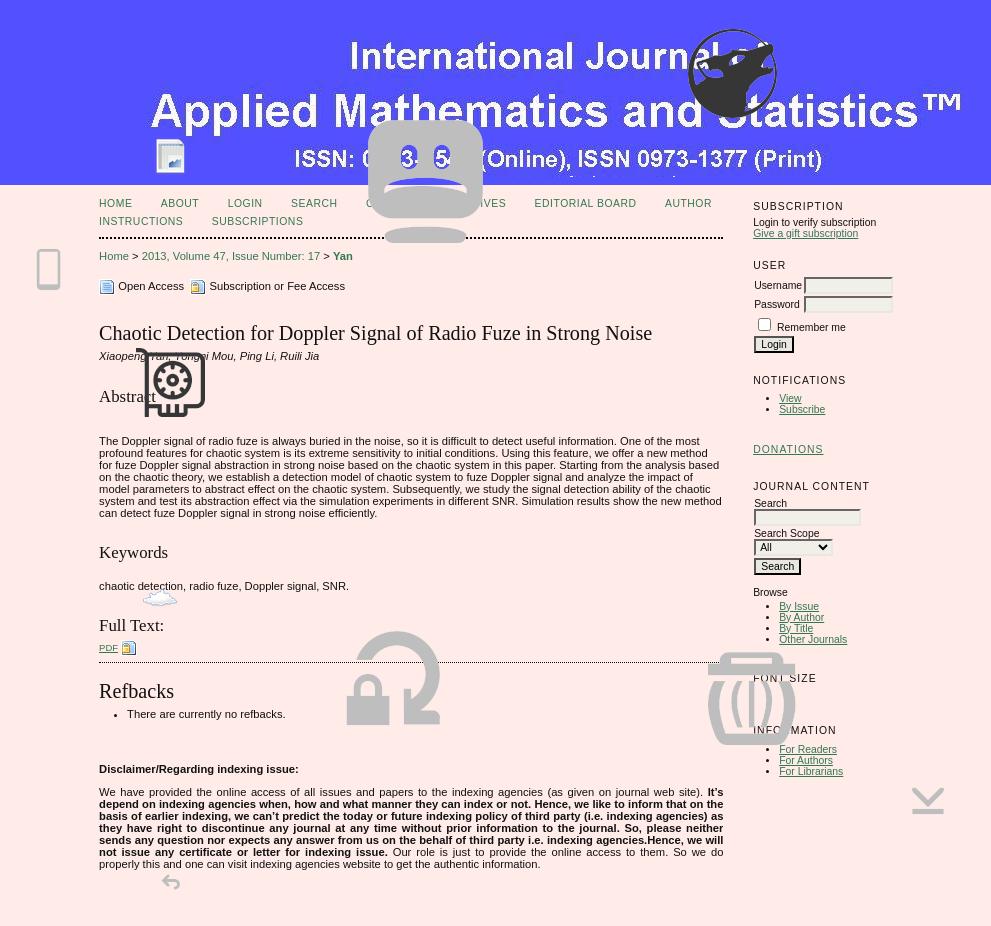 This screenshot has height=926, width=991. Describe the element at coordinates (425, 177) in the screenshot. I see `indicates a system error or computer failure` at that location.